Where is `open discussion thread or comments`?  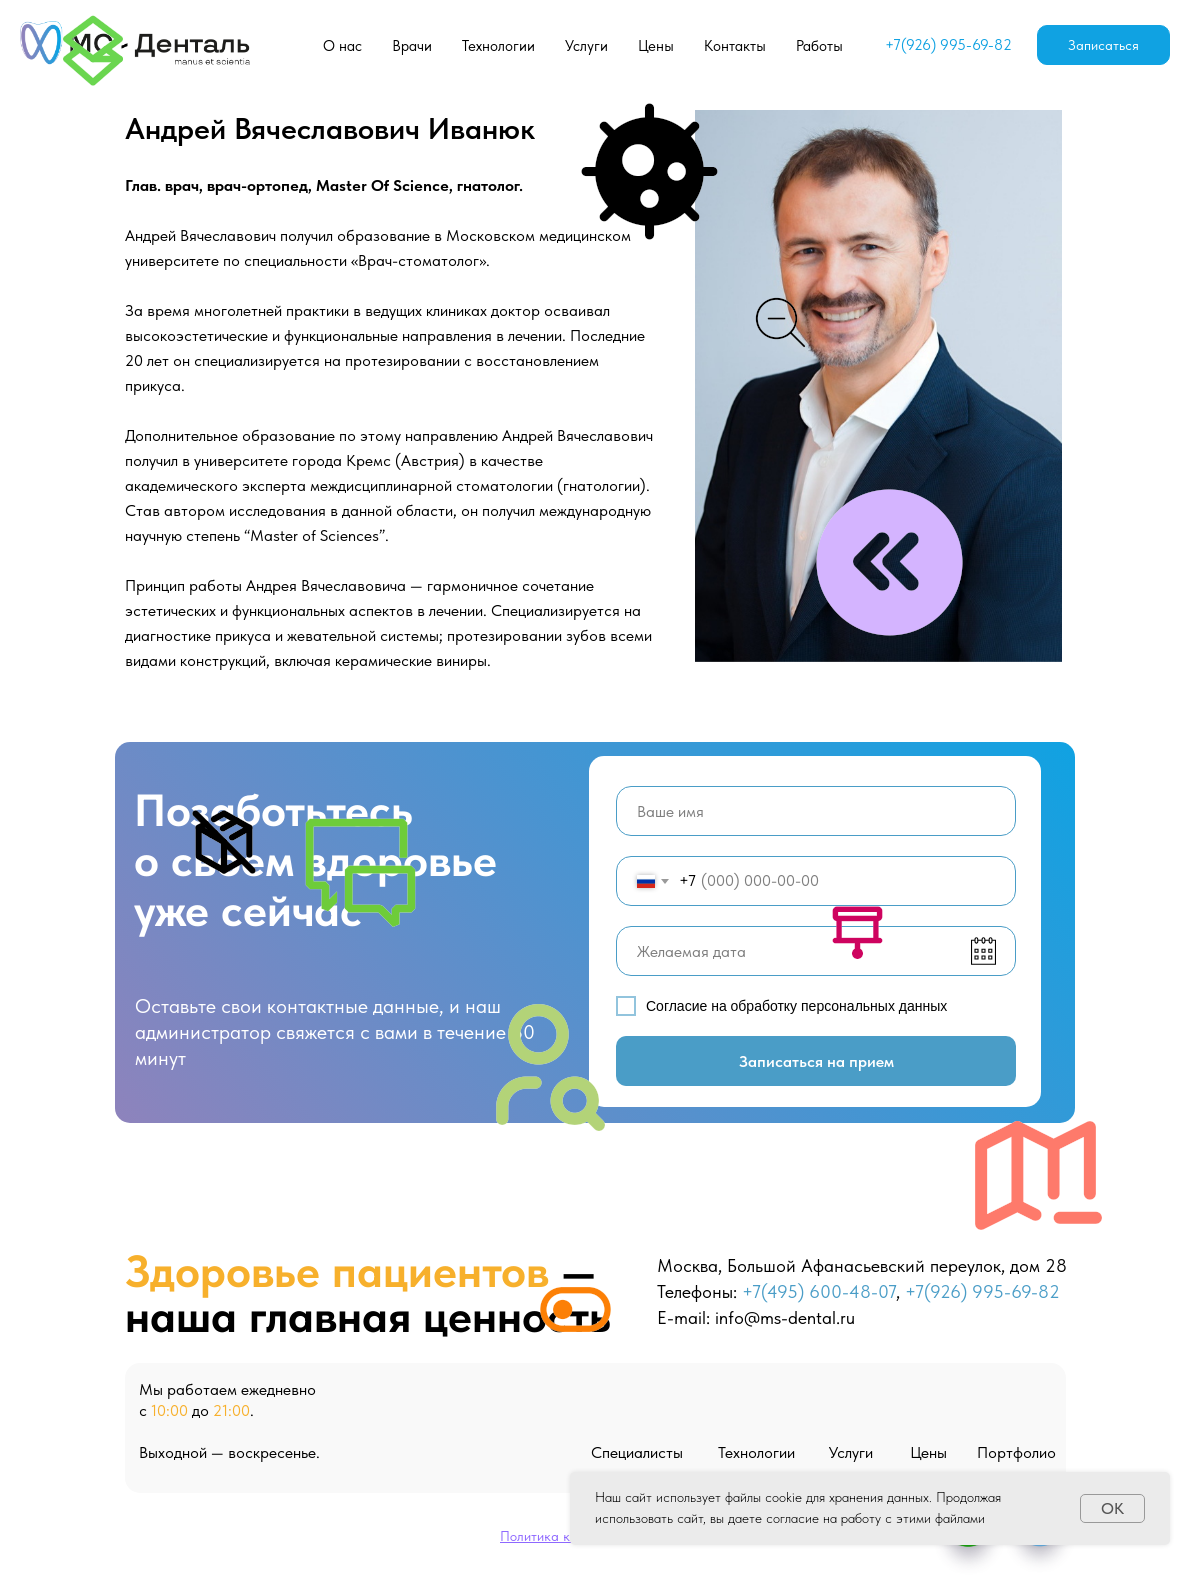 open discussion thread or comments is located at coordinates (360, 873).